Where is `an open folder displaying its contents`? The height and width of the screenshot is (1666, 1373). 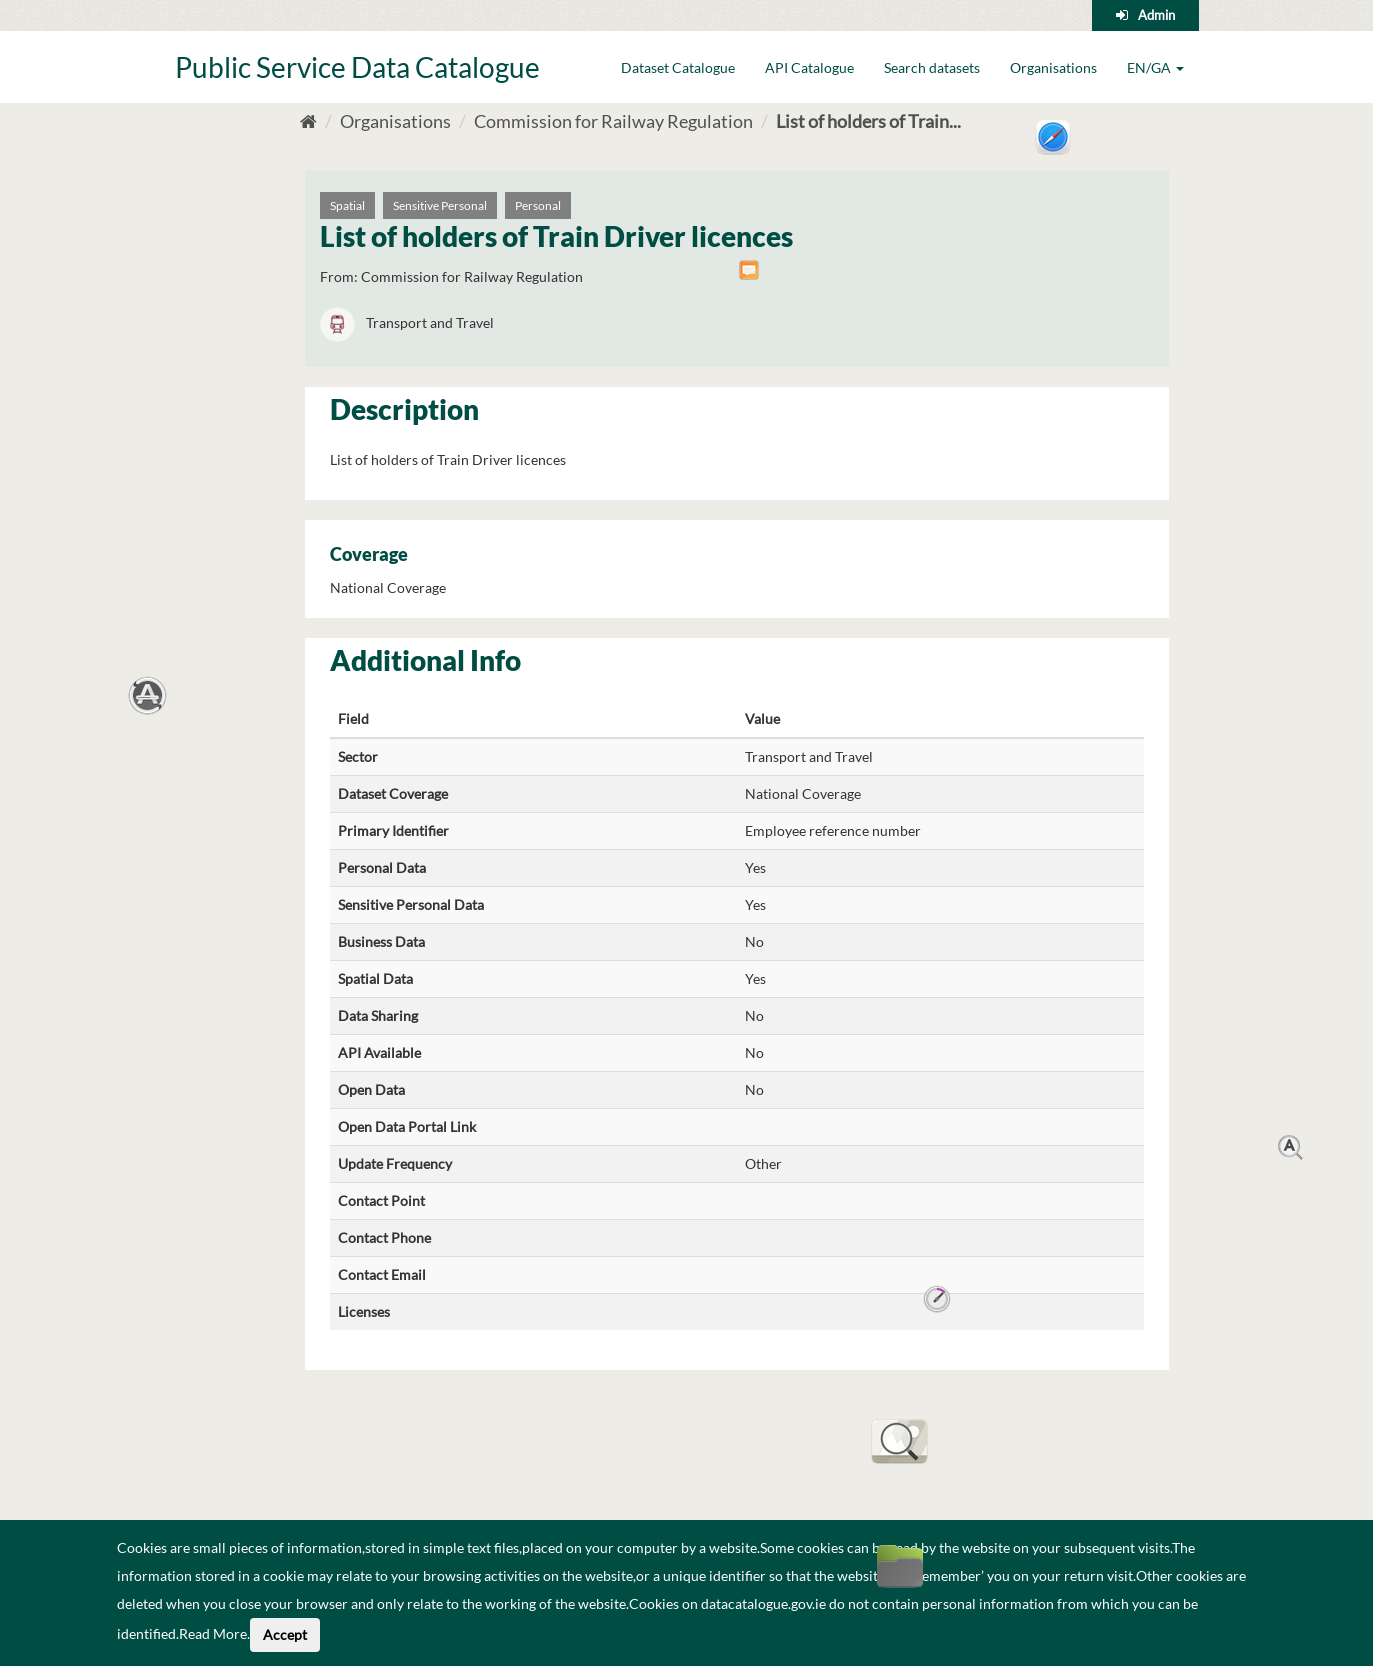
an open folder displaying its contents is located at coordinates (900, 1566).